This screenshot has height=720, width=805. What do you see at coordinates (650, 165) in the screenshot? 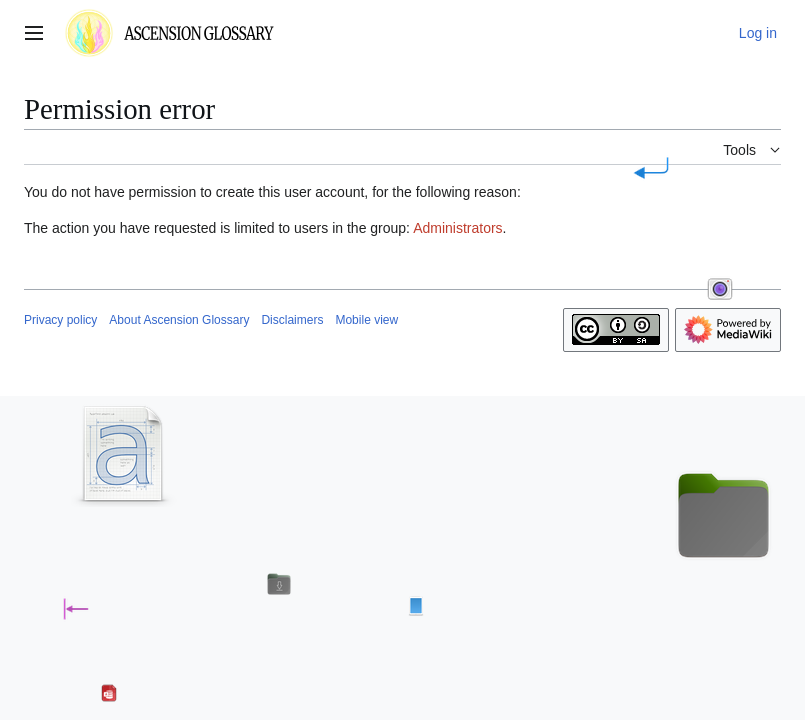
I see `reply to the sender of an email` at bounding box center [650, 165].